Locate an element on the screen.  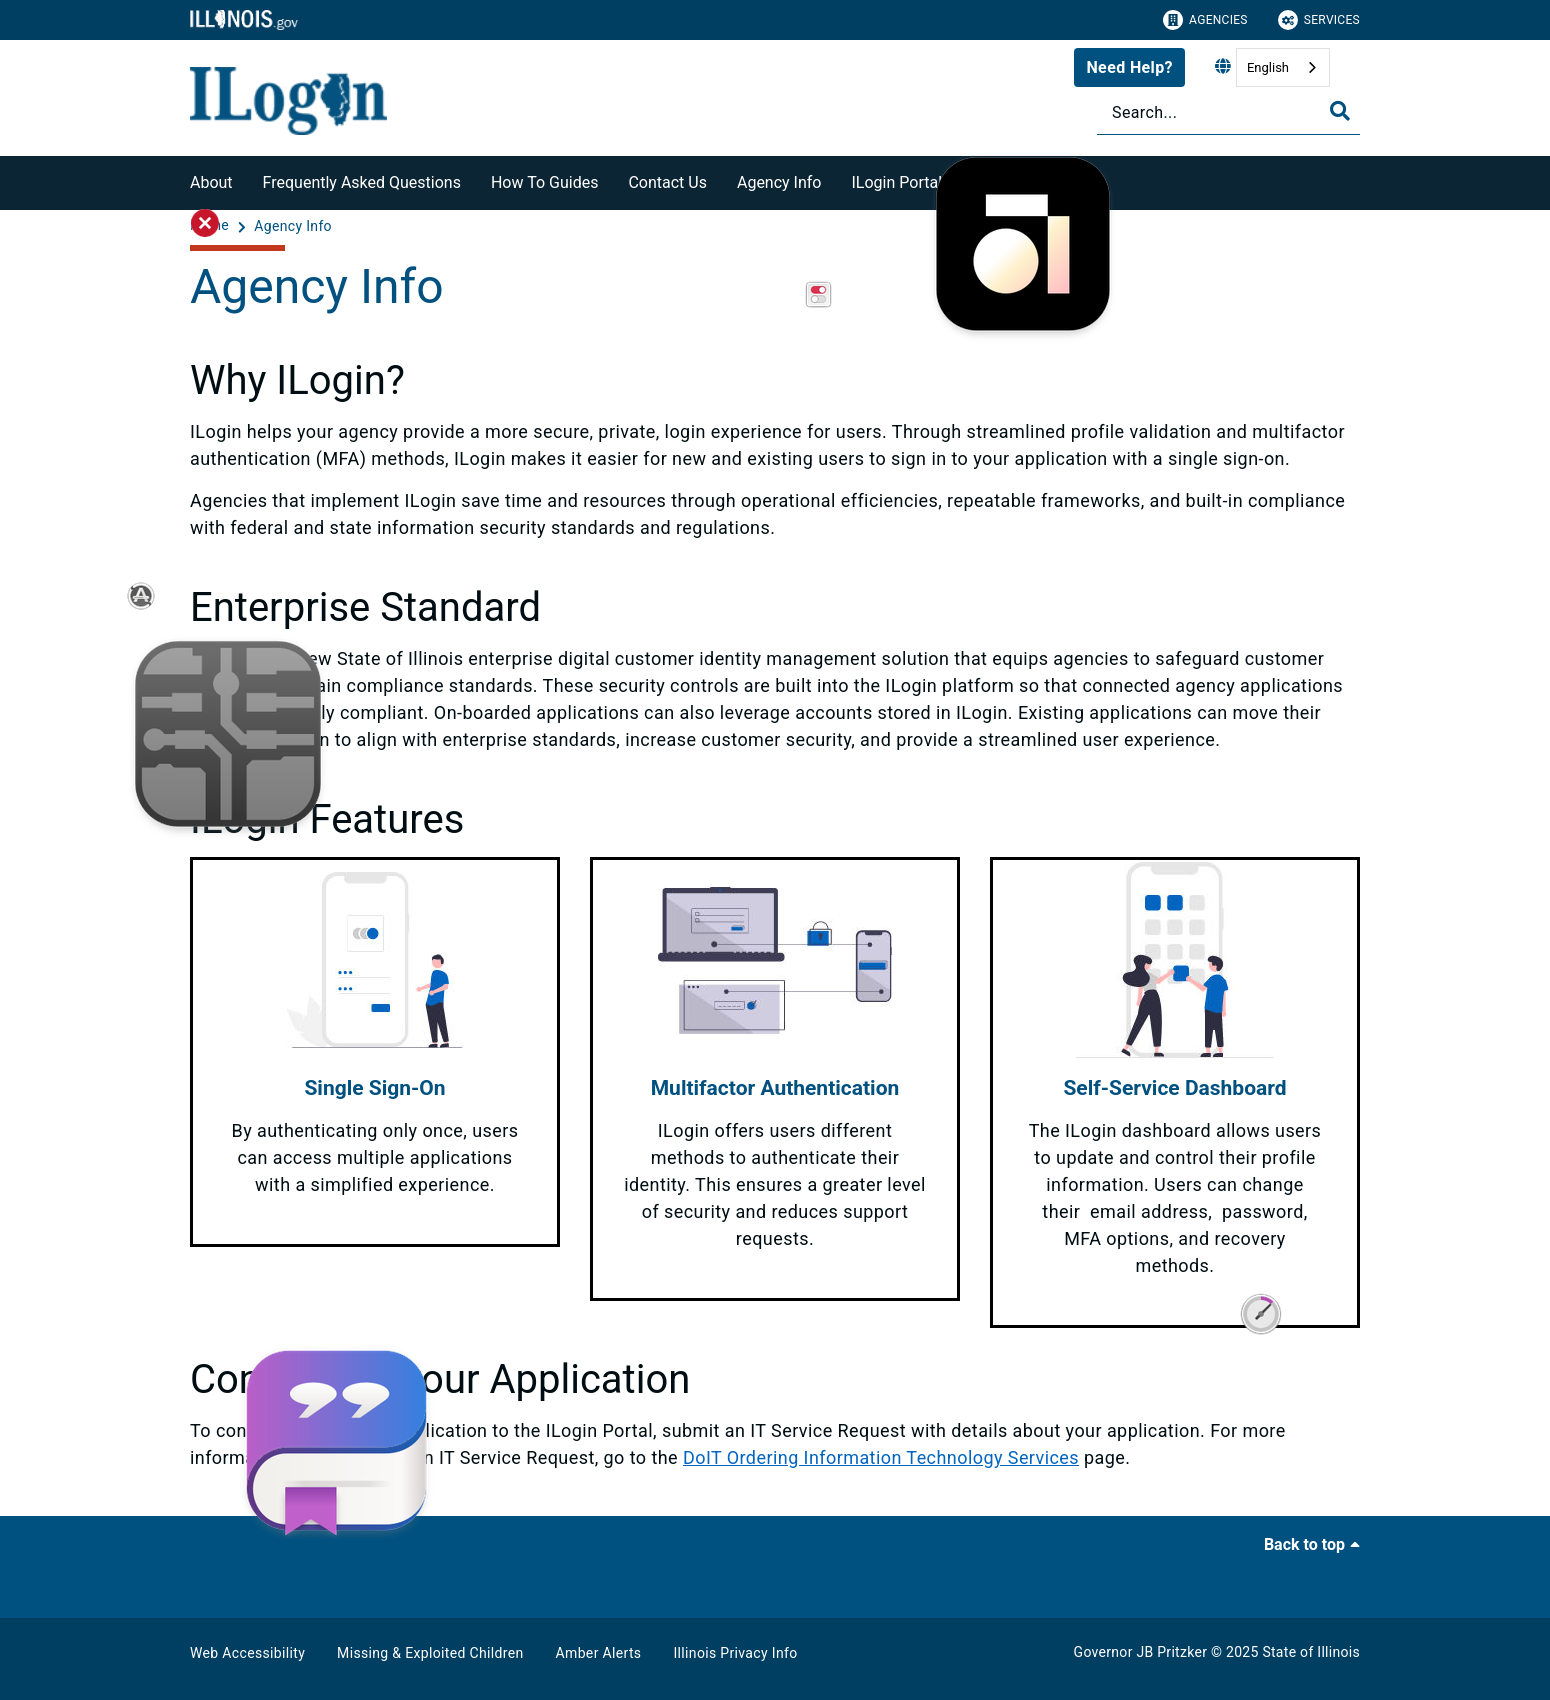
open system settings or preferences is located at coordinates (818, 294).